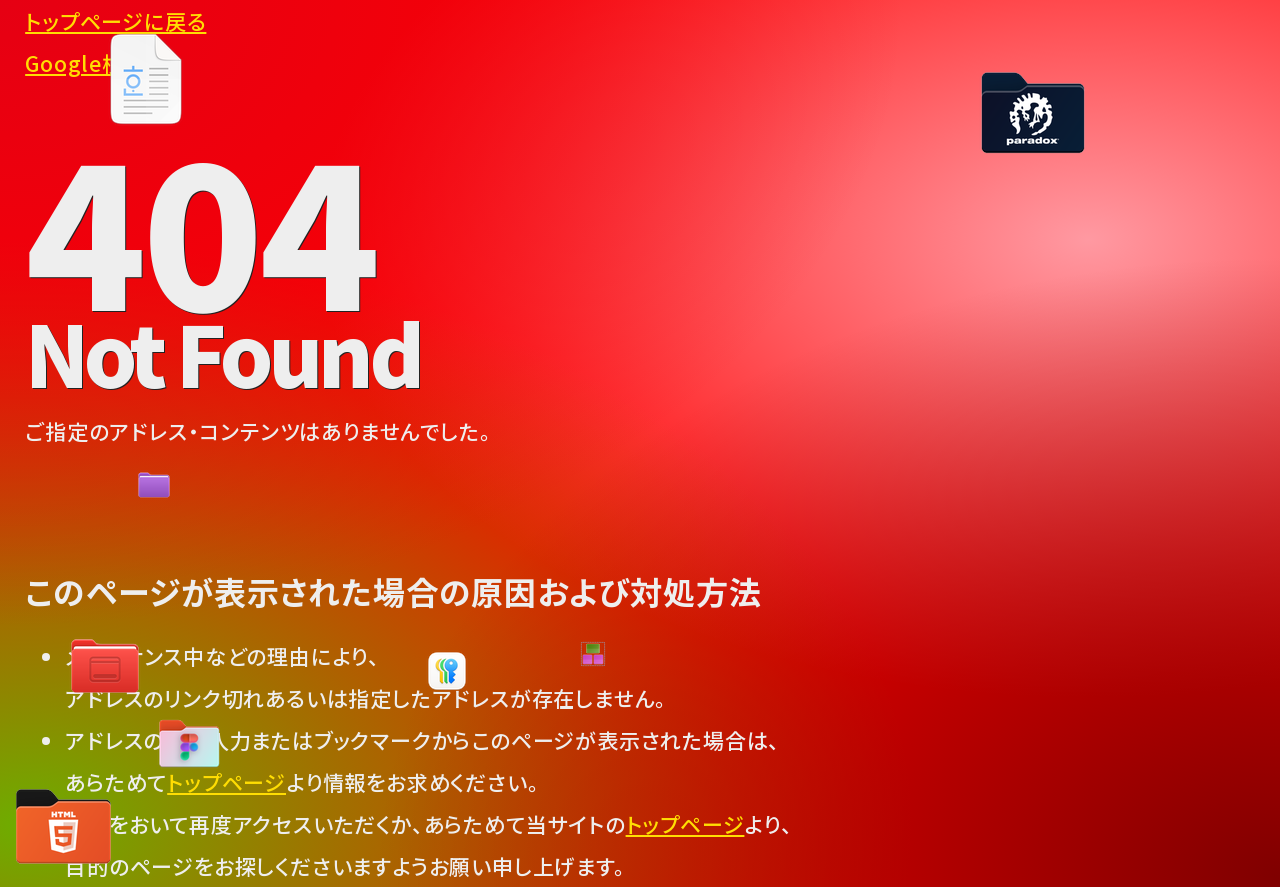 This screenshot has width=1280, height=887. What do you see at coordinates (1032, 115) in the screenshot?
I see `open paradox interactive game files folder` at bounding box center [1032, 115].